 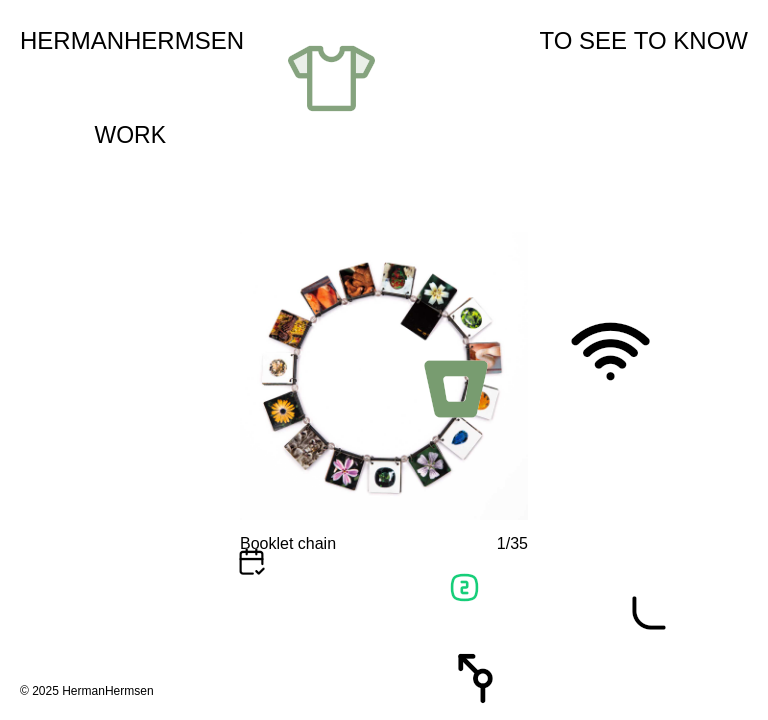 I want to click on indicates active wifi connection, so click(x=610, y=351).